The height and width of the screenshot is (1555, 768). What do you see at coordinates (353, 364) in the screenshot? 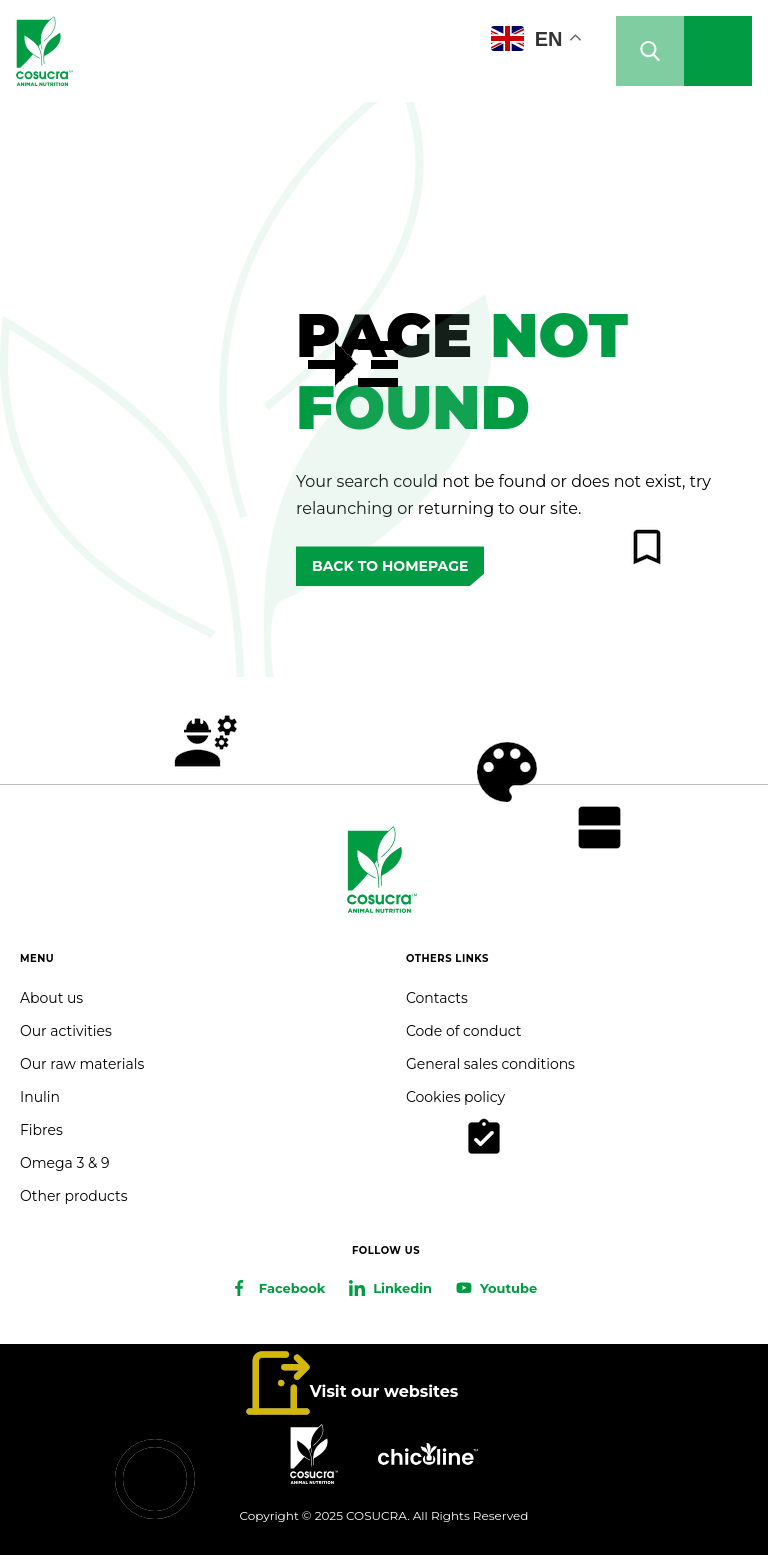
I see `expand to read more content` at bounding box center [353, 364].